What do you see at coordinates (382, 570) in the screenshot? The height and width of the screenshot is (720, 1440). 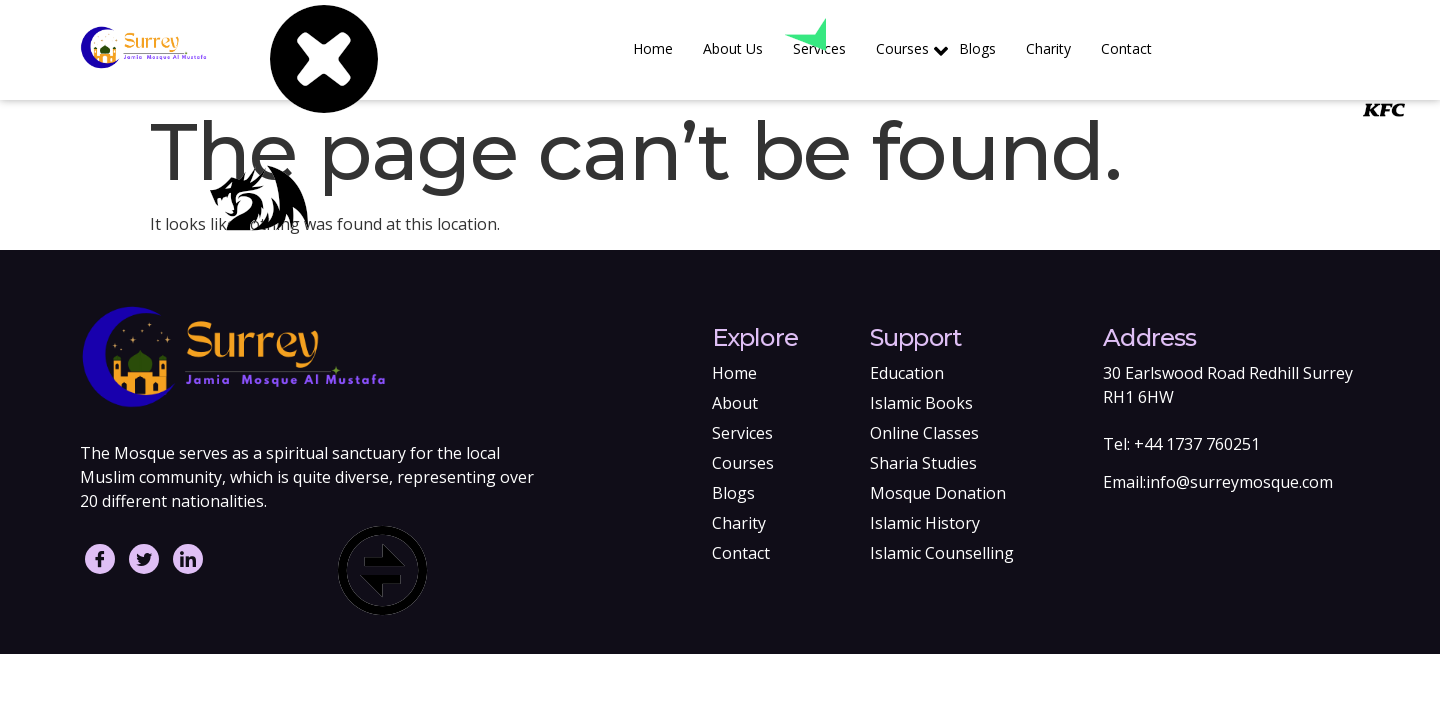 I see `exchange or convert currency` at bounding box center [382, 570].